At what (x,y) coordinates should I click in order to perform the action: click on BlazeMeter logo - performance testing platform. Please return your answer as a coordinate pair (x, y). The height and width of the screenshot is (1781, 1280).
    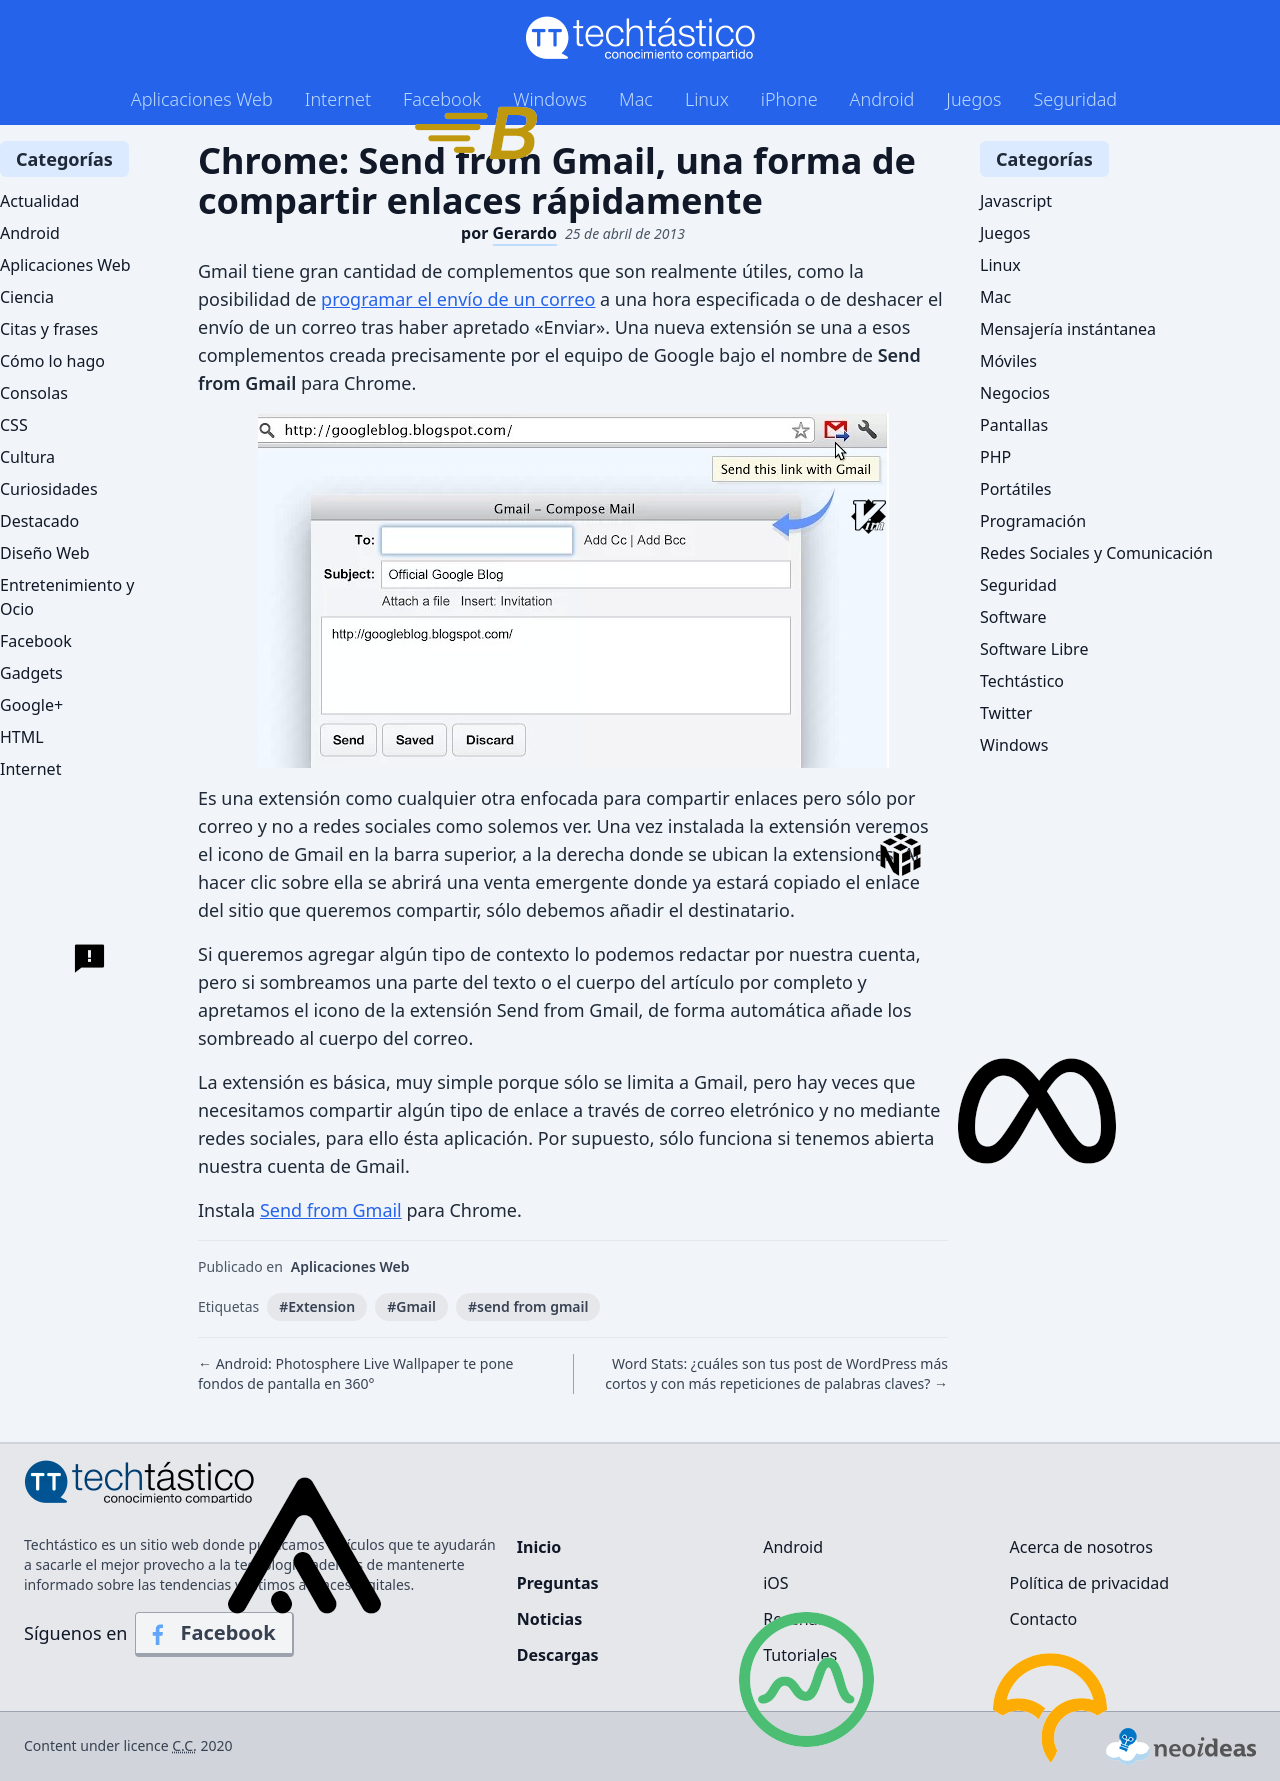
    Looking at the image, I should click on (476, 133).